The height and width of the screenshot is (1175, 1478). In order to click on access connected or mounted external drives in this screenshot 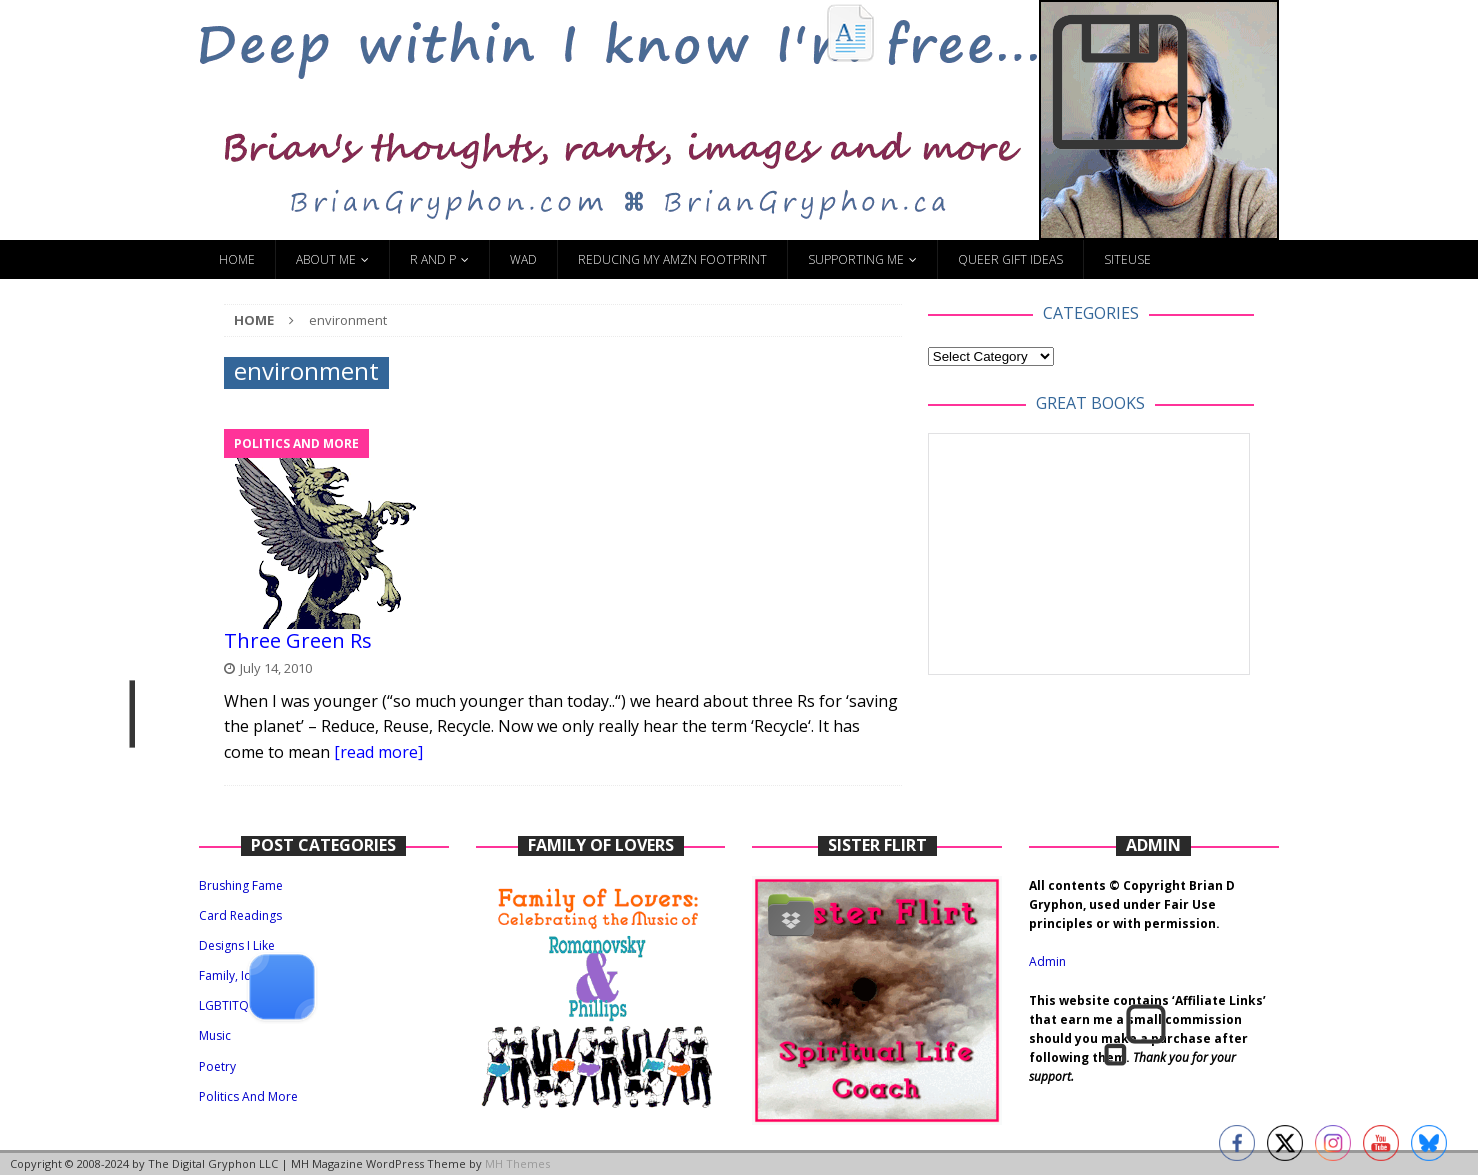, I will do `click(1135, 1035)`.